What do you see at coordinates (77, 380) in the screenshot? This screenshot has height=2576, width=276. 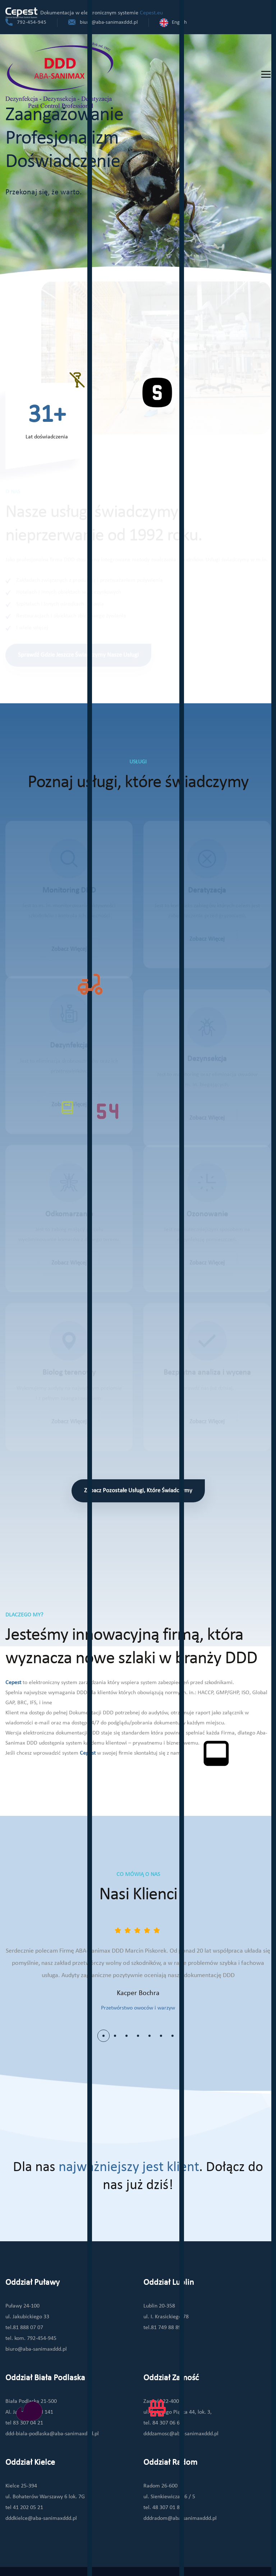 I see `indicates crutches or mobility aid not needed` at bounding box center [77, 380].